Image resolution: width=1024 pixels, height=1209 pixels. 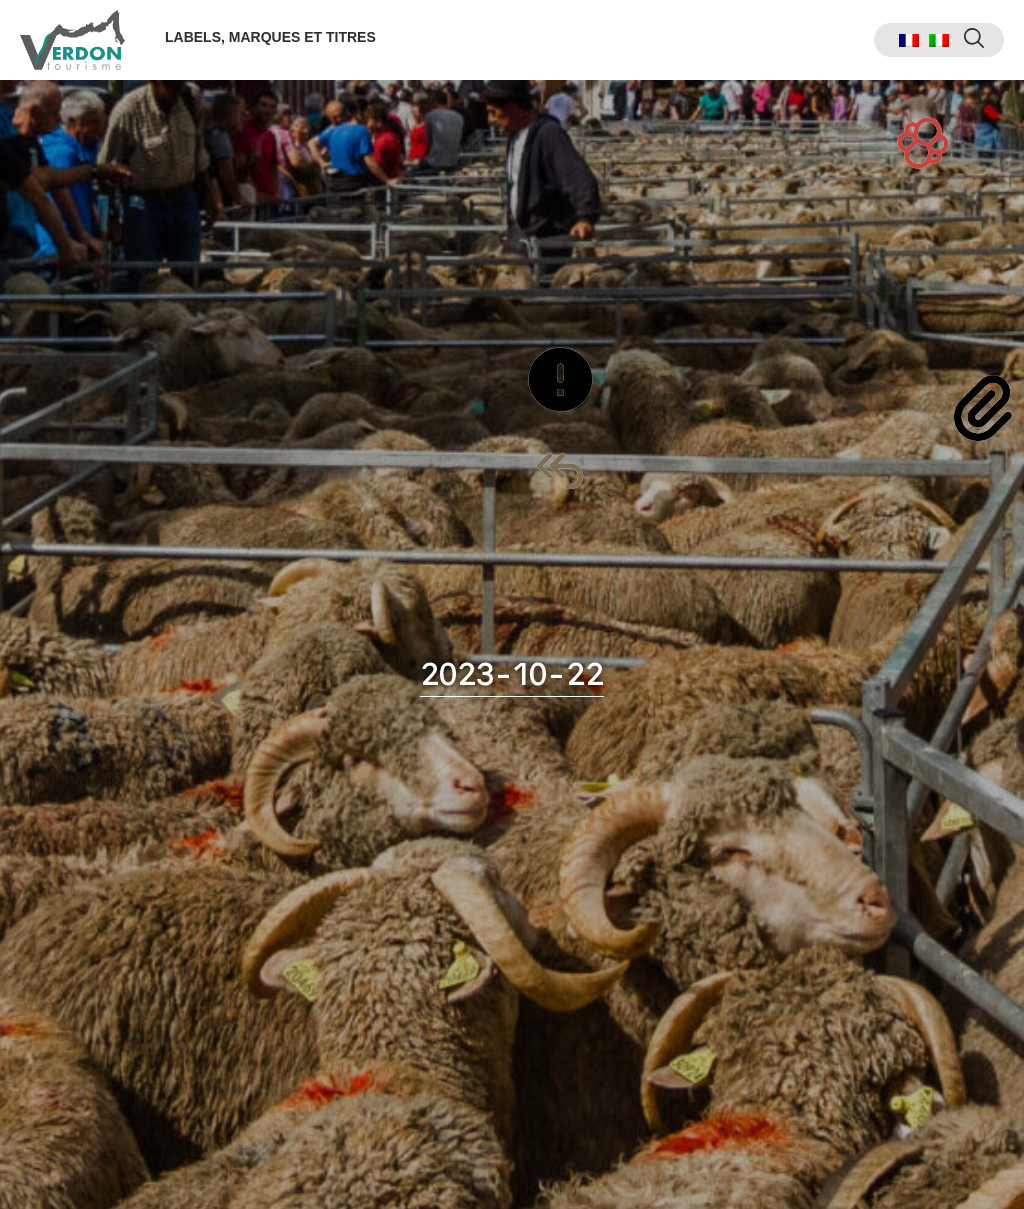 What do you see at coordinates (560, 379) in the screenshot?
I see `indicates an error or problem has occurred` at bounding box center [560, 379].